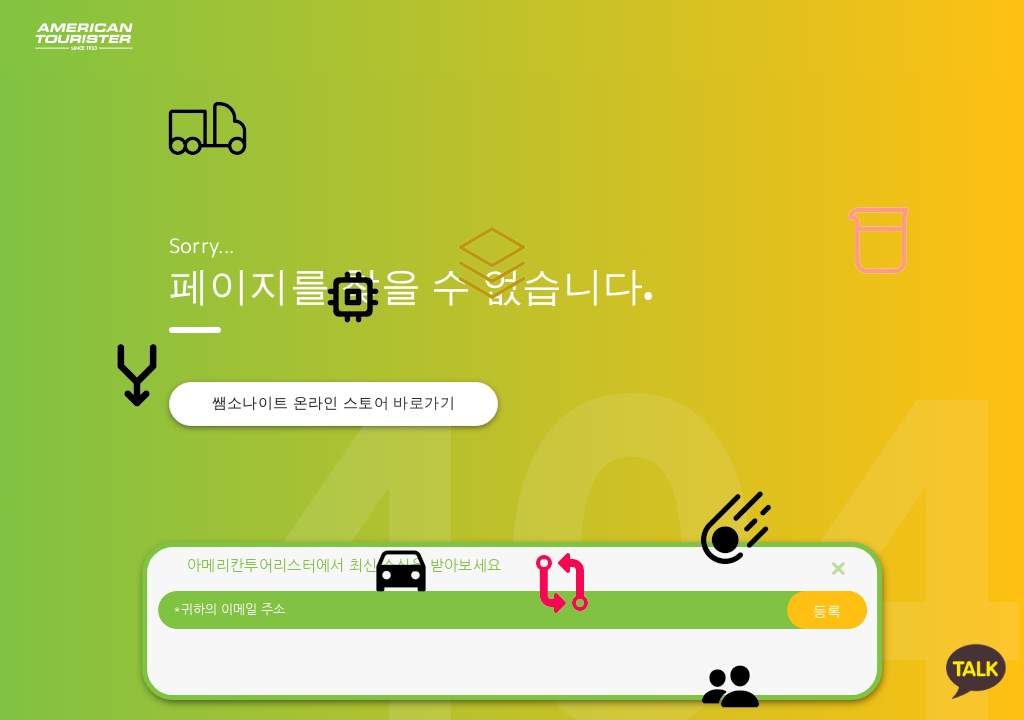  I want to click on view layers or stacked items, so click(492, 263).